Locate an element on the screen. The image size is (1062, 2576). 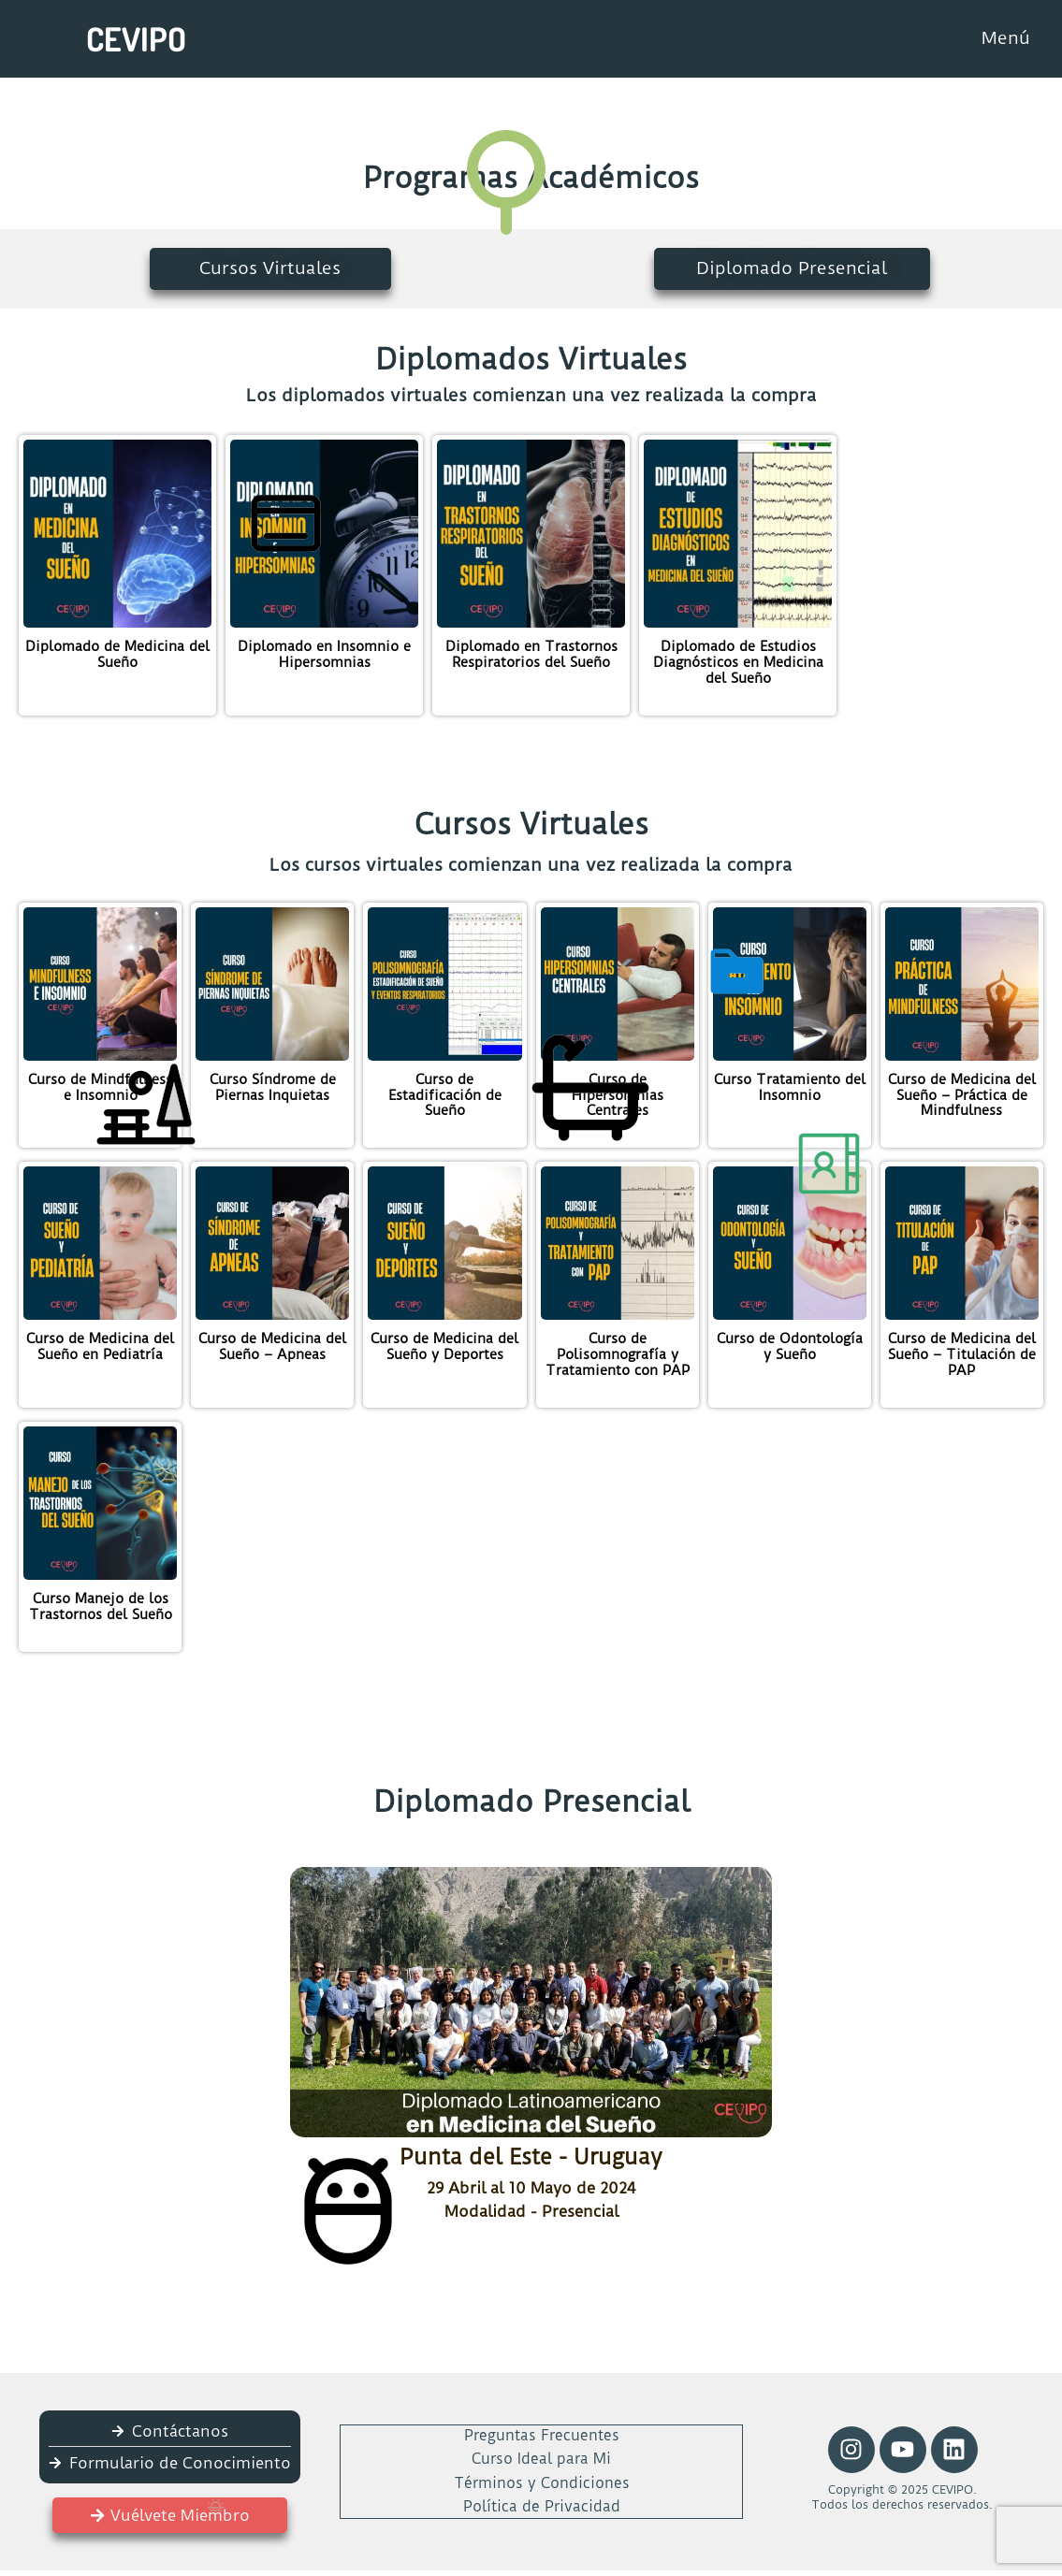
bathroom amenity indicator is located at coordinates (590, 1088).